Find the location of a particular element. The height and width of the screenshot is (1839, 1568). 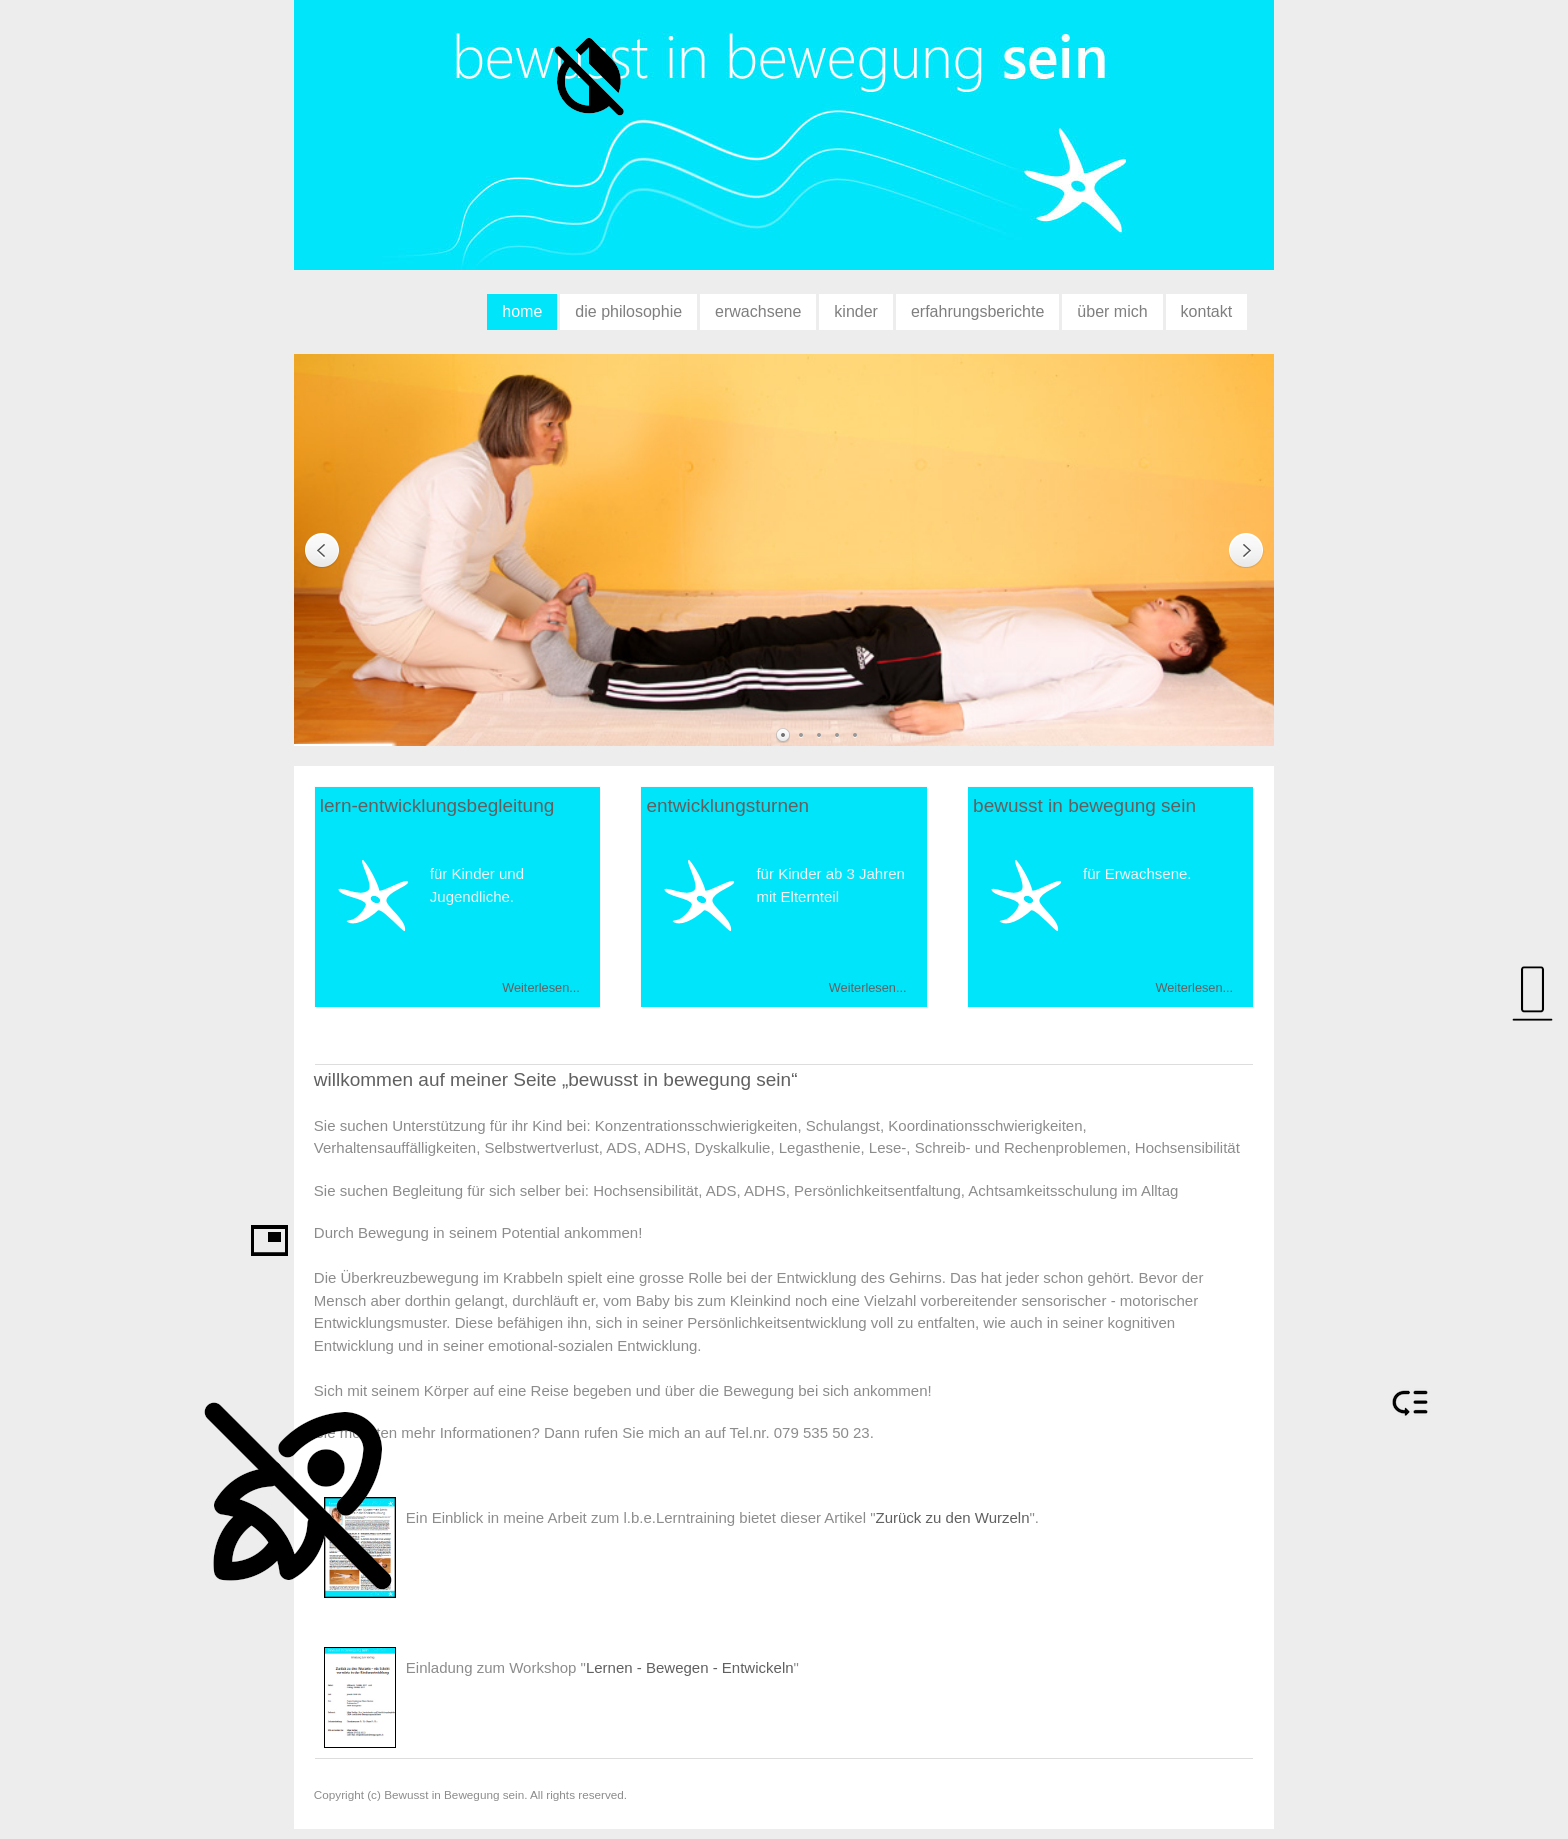

align object to bottom edge is located at coordinates (1532, 992).